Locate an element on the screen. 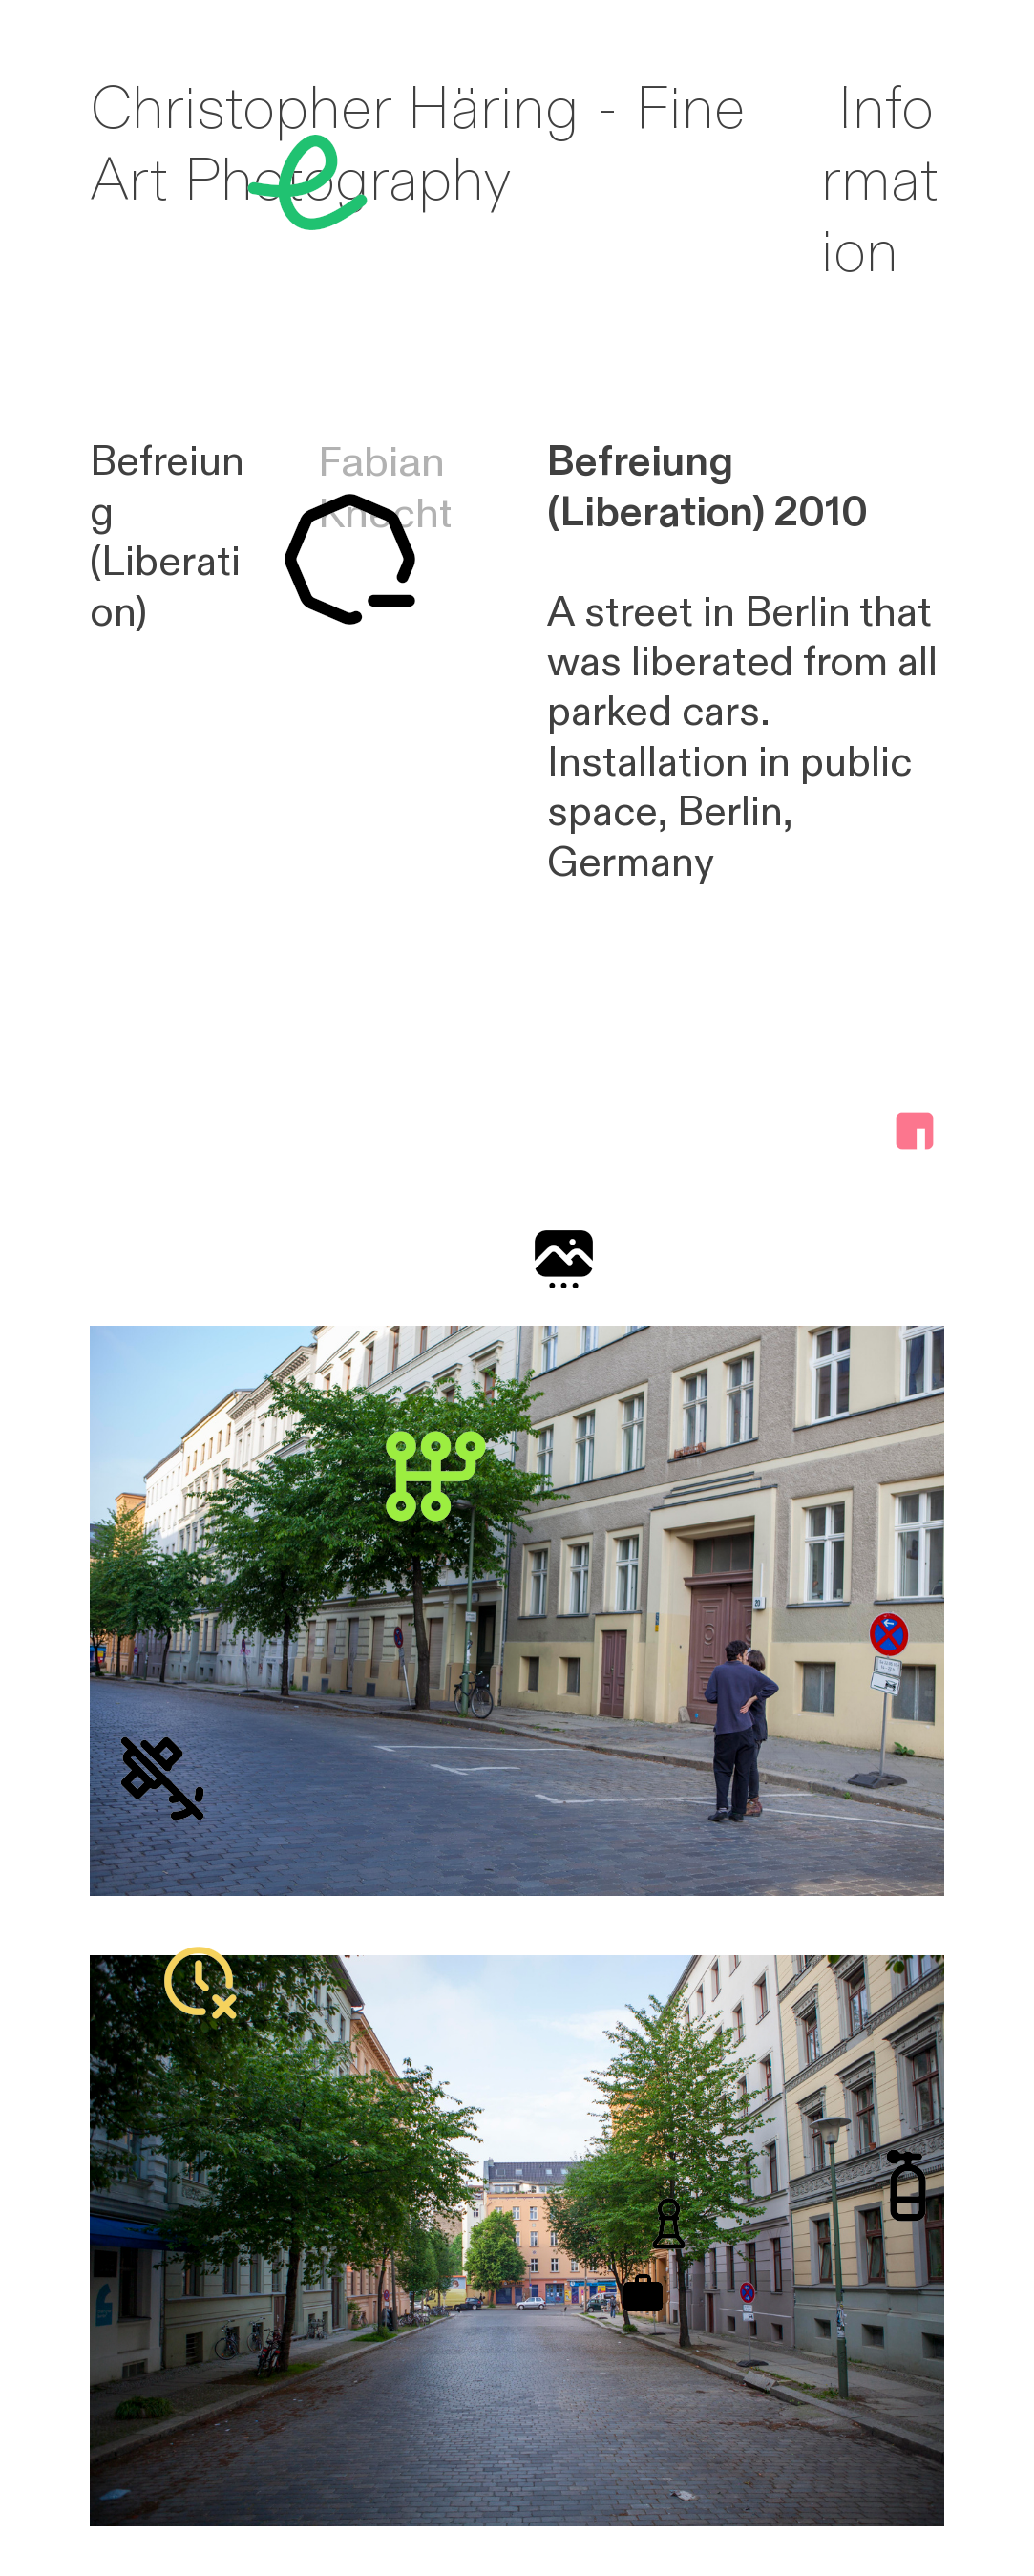 The width and height of the screenshot is (1034, 2576). satellite connection unavailable is located at coordinates (162, 1778).